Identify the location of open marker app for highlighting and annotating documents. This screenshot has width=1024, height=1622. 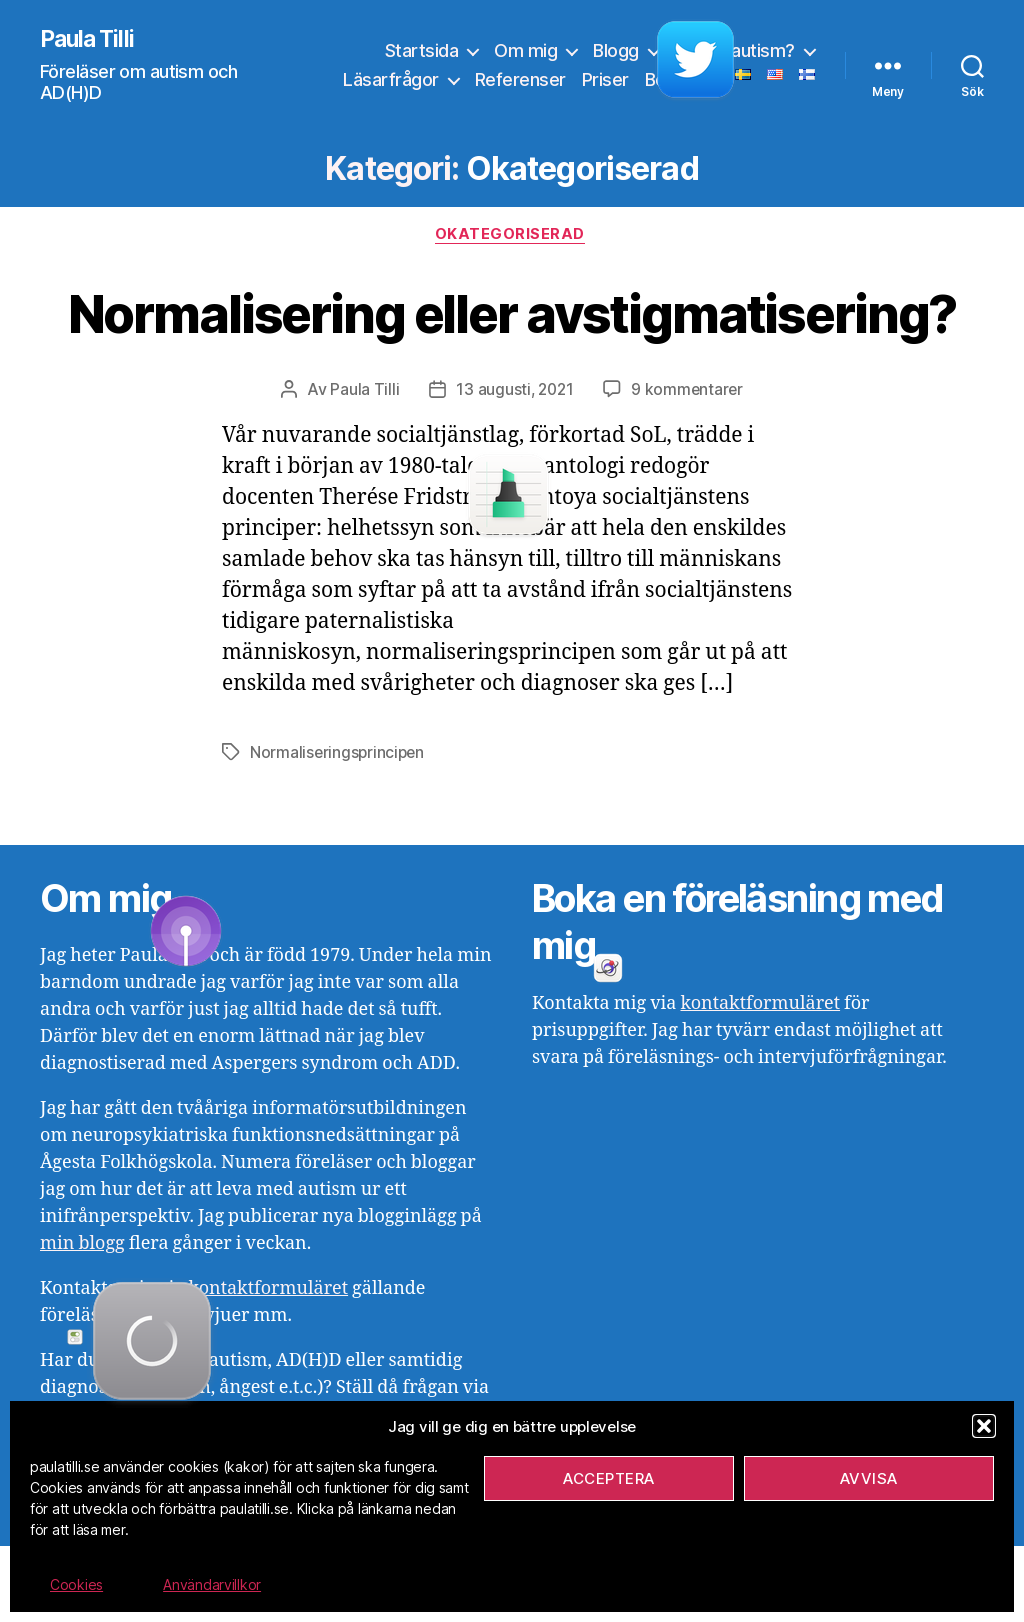
(508, 494).